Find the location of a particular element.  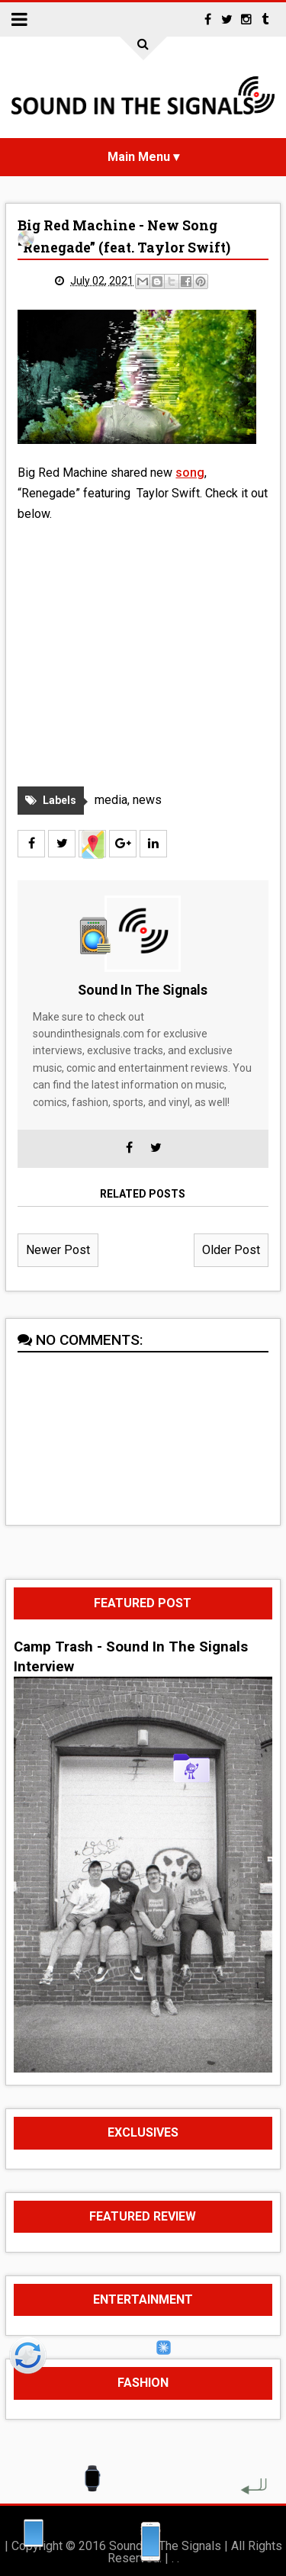

indicates a blank DVD-R disc ready for burning is located at coordinates (26, 239).